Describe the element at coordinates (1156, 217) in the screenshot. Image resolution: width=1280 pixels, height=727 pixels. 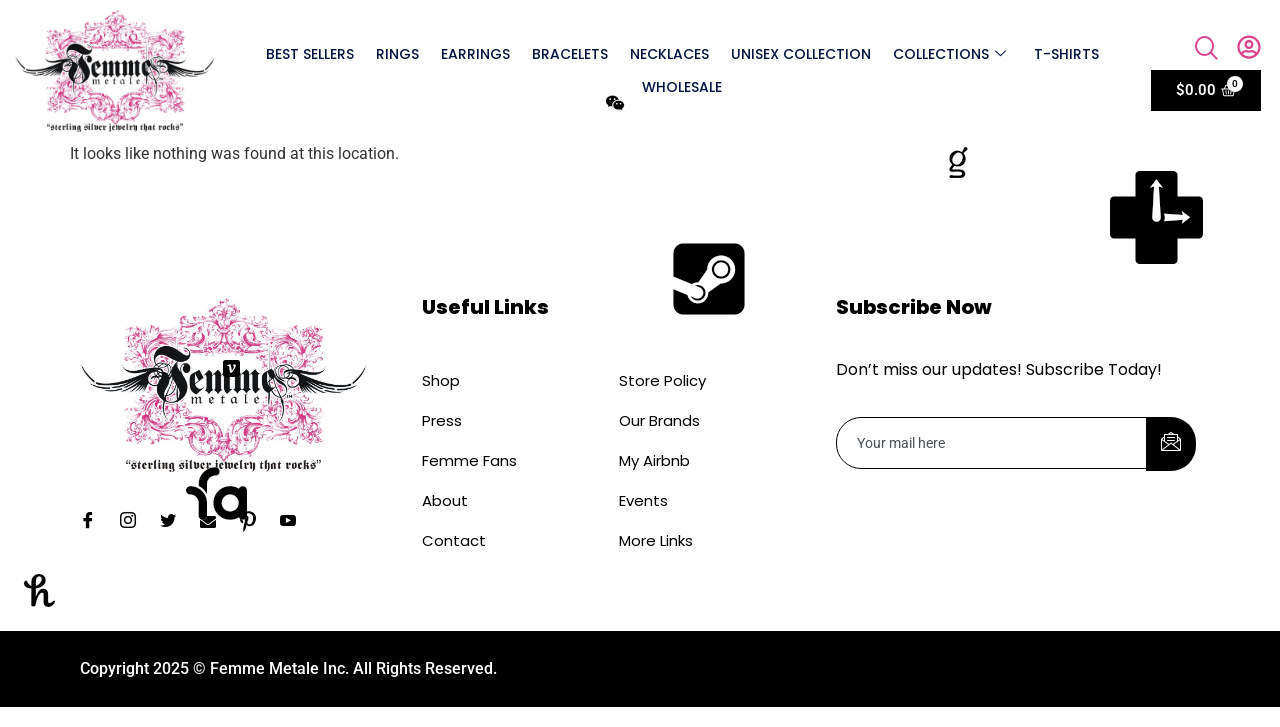
I see `open RescueTime app` at that location.